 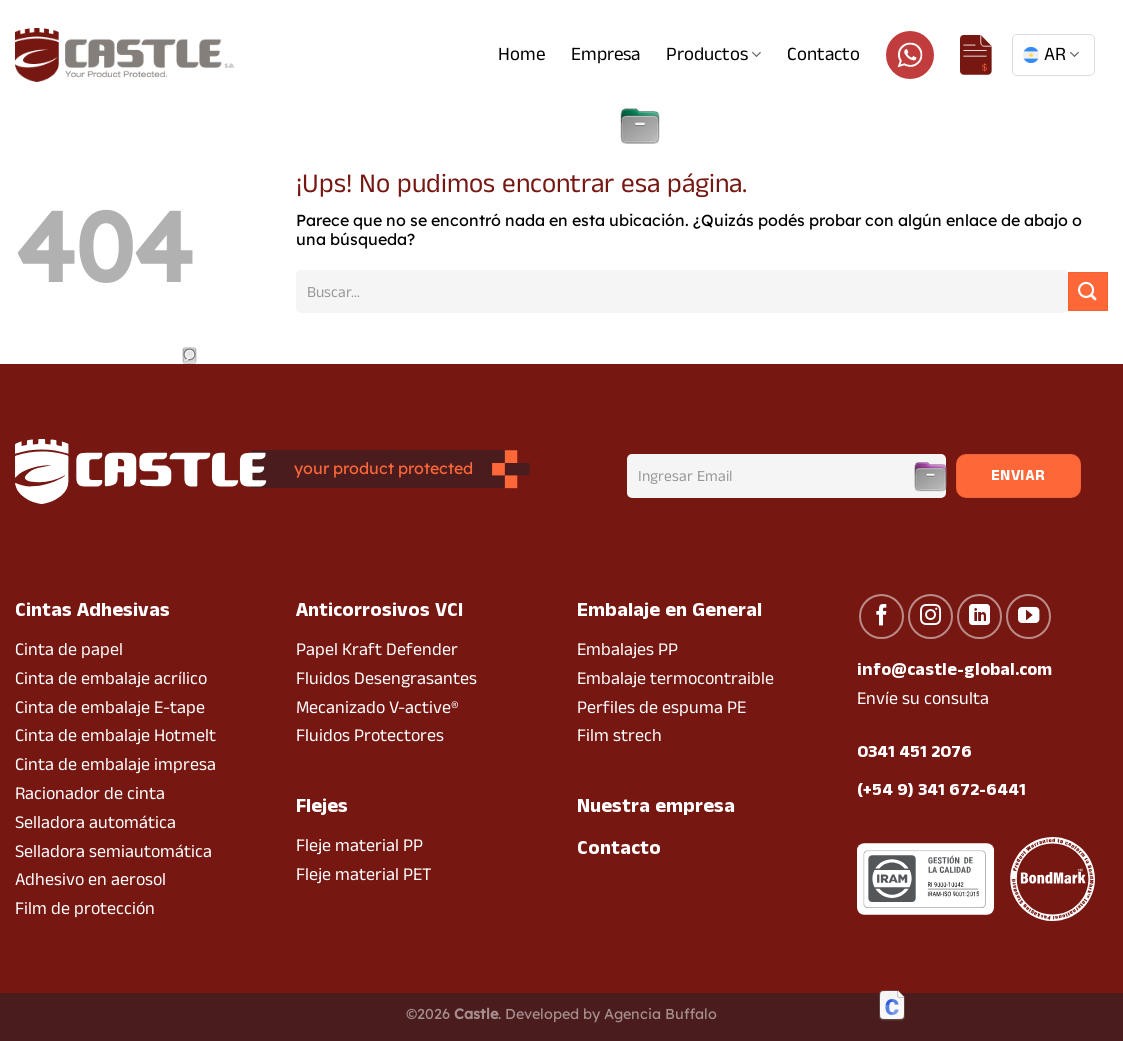 What do you see at coordinates (892, 1005) in the screenshot?
I see `a C programming language source file` at bounding box center [892, 1005].